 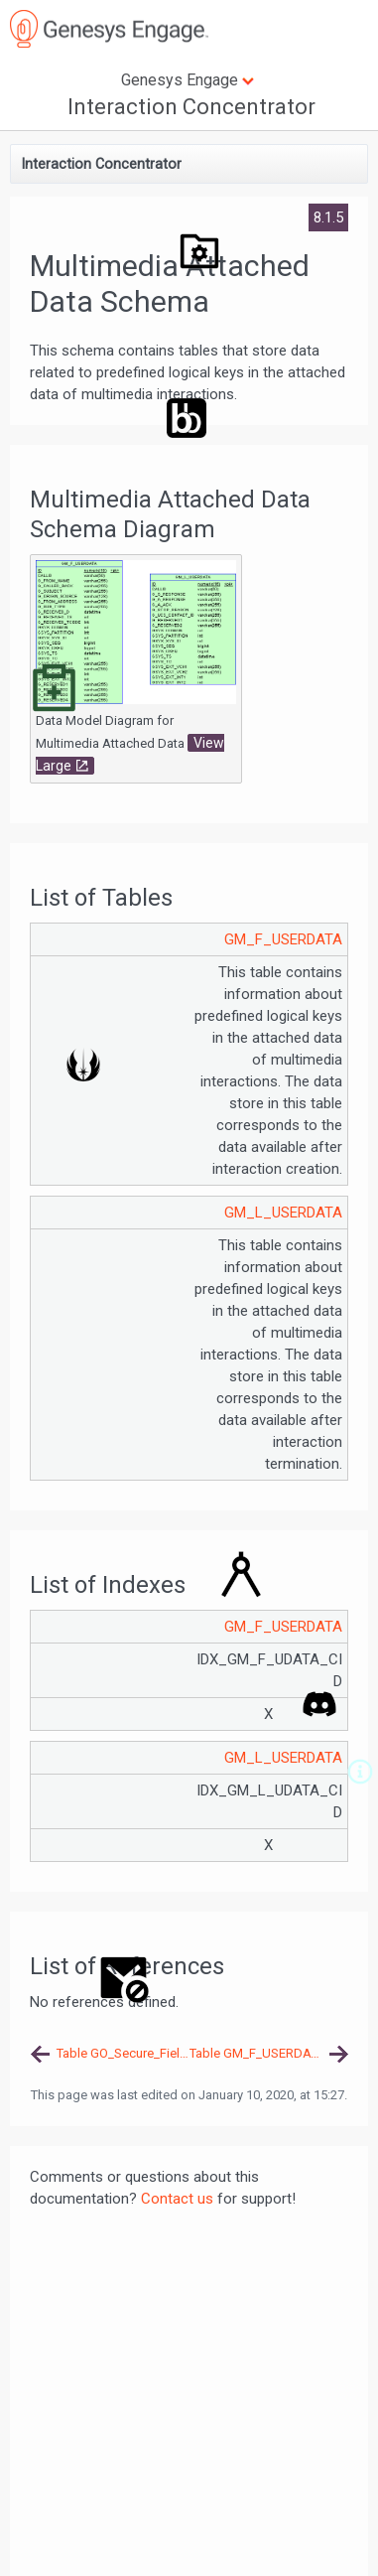 What do you see at coordinates (83, 1065) in the screenshot?
I see `jedi order logo from star wars` at bounding box center [83, 1065].